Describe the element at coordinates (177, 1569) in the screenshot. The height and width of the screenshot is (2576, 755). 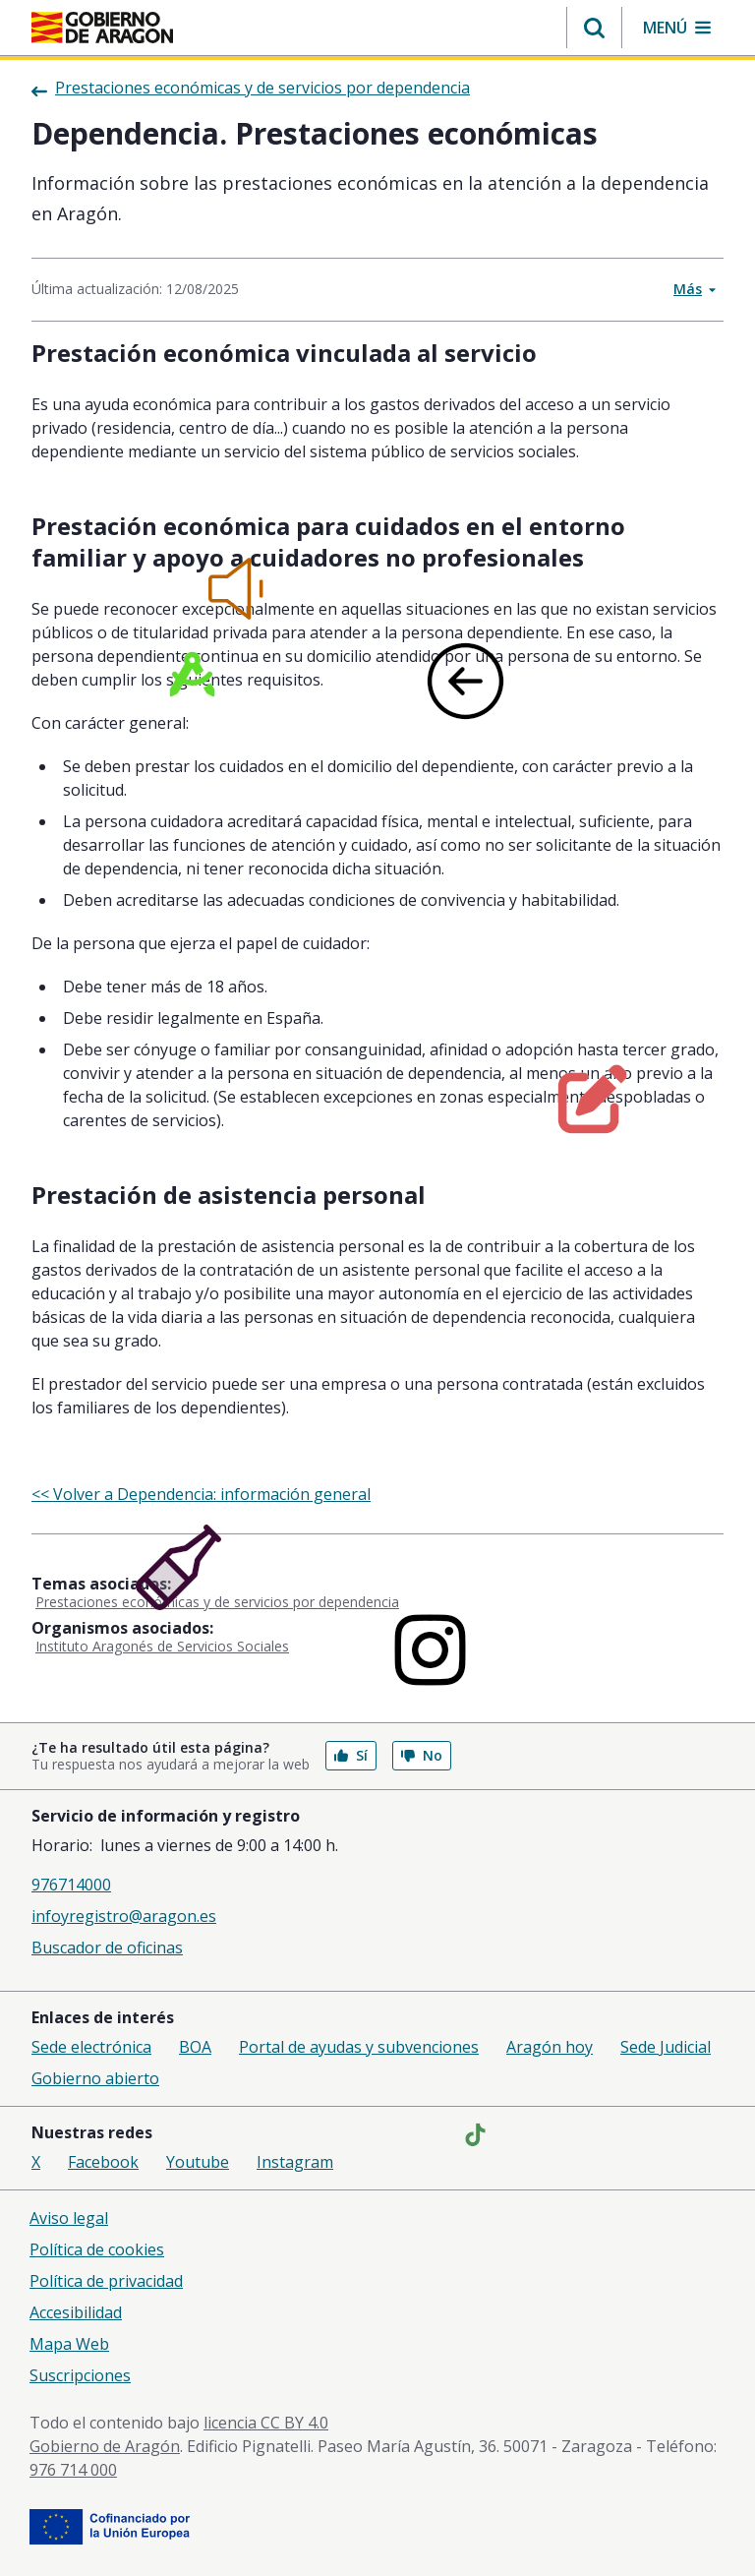
I see `browse alcoholic beverage options` at that location.